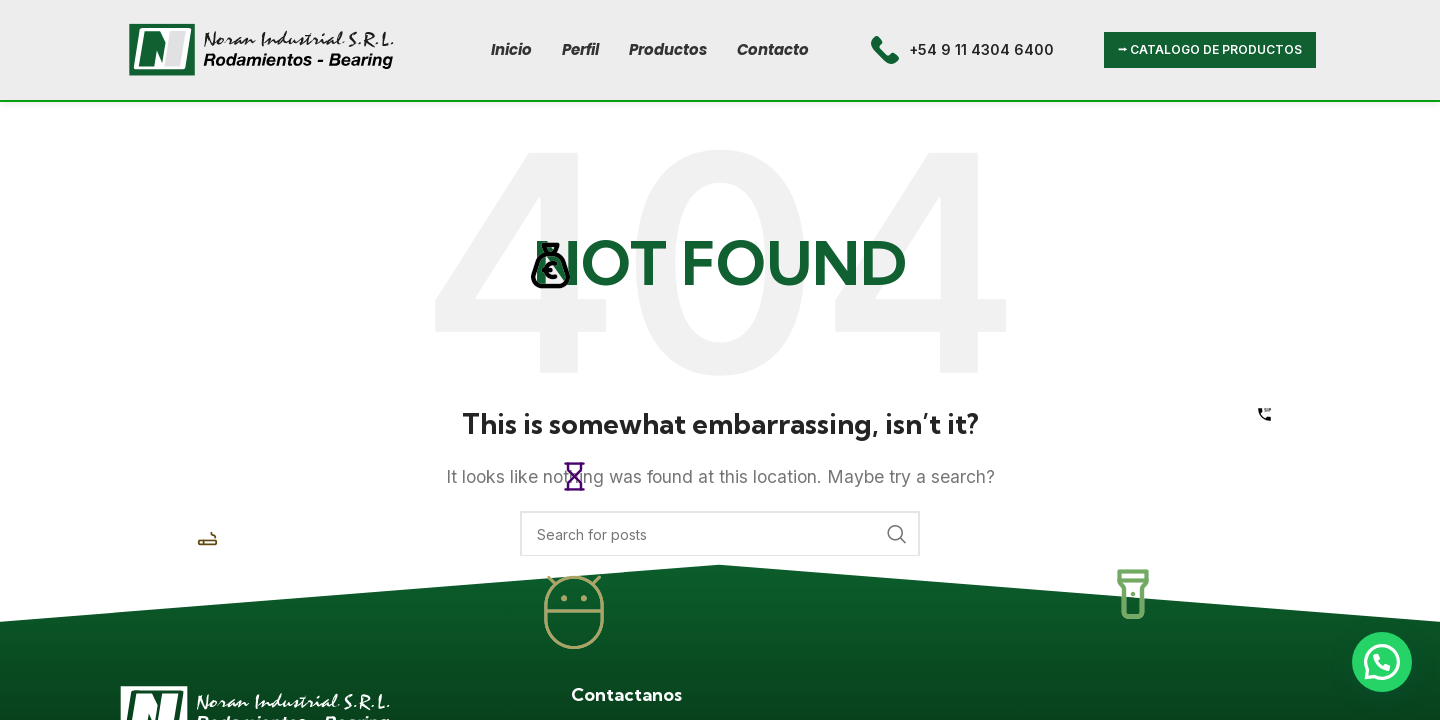 This screenshot has height=720, width=1440. Describe the element at coordinates (207, 539) in the screenshot. I see `indicates a designated smoking area` at that location.